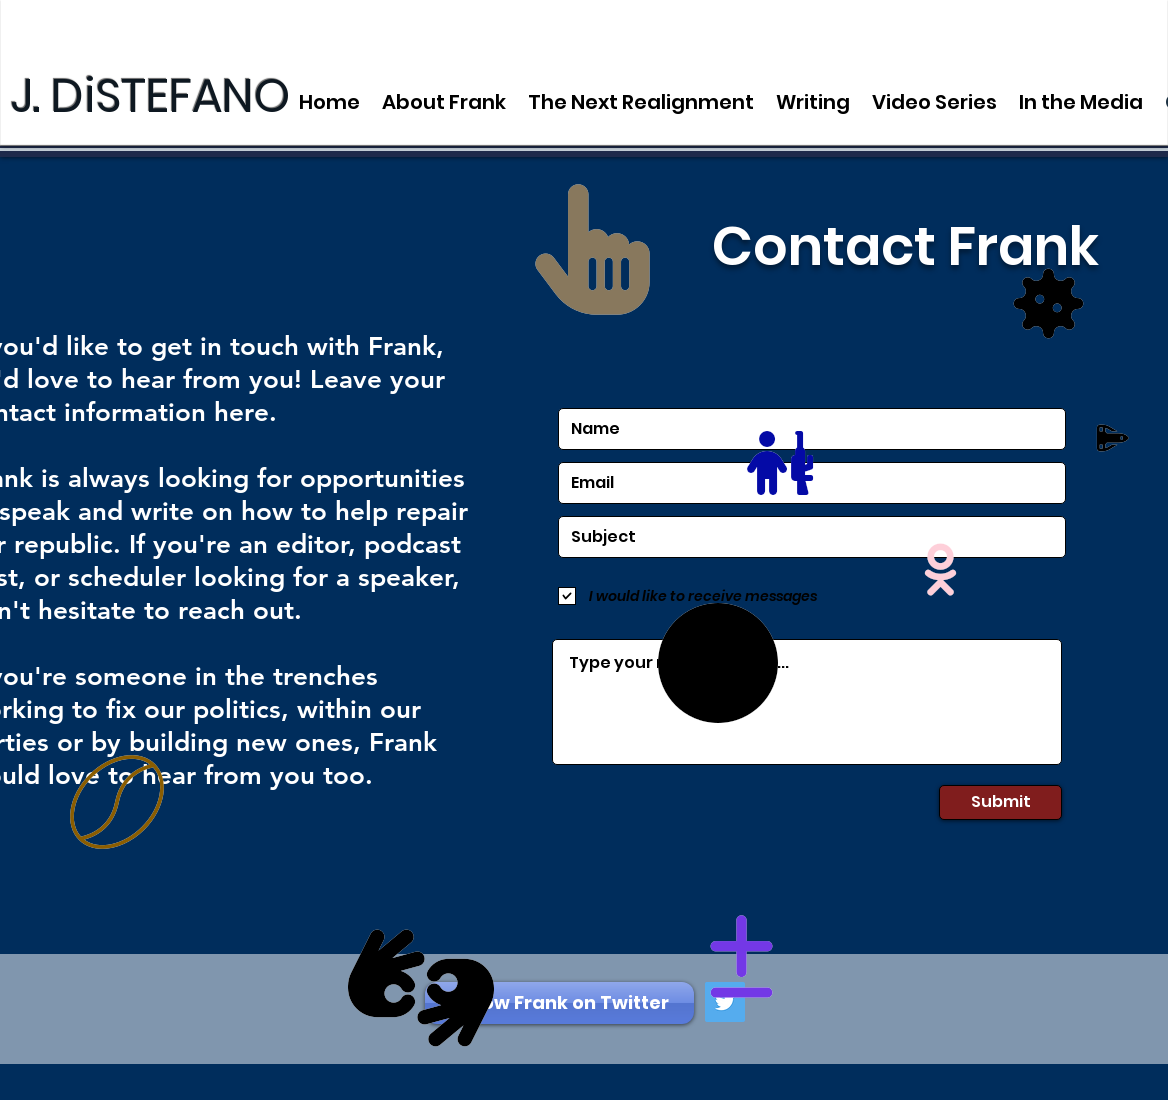  Describe the element at coordinates (718, 663) in the screenshot. I see `indicates an unread notification or new item` at that location.